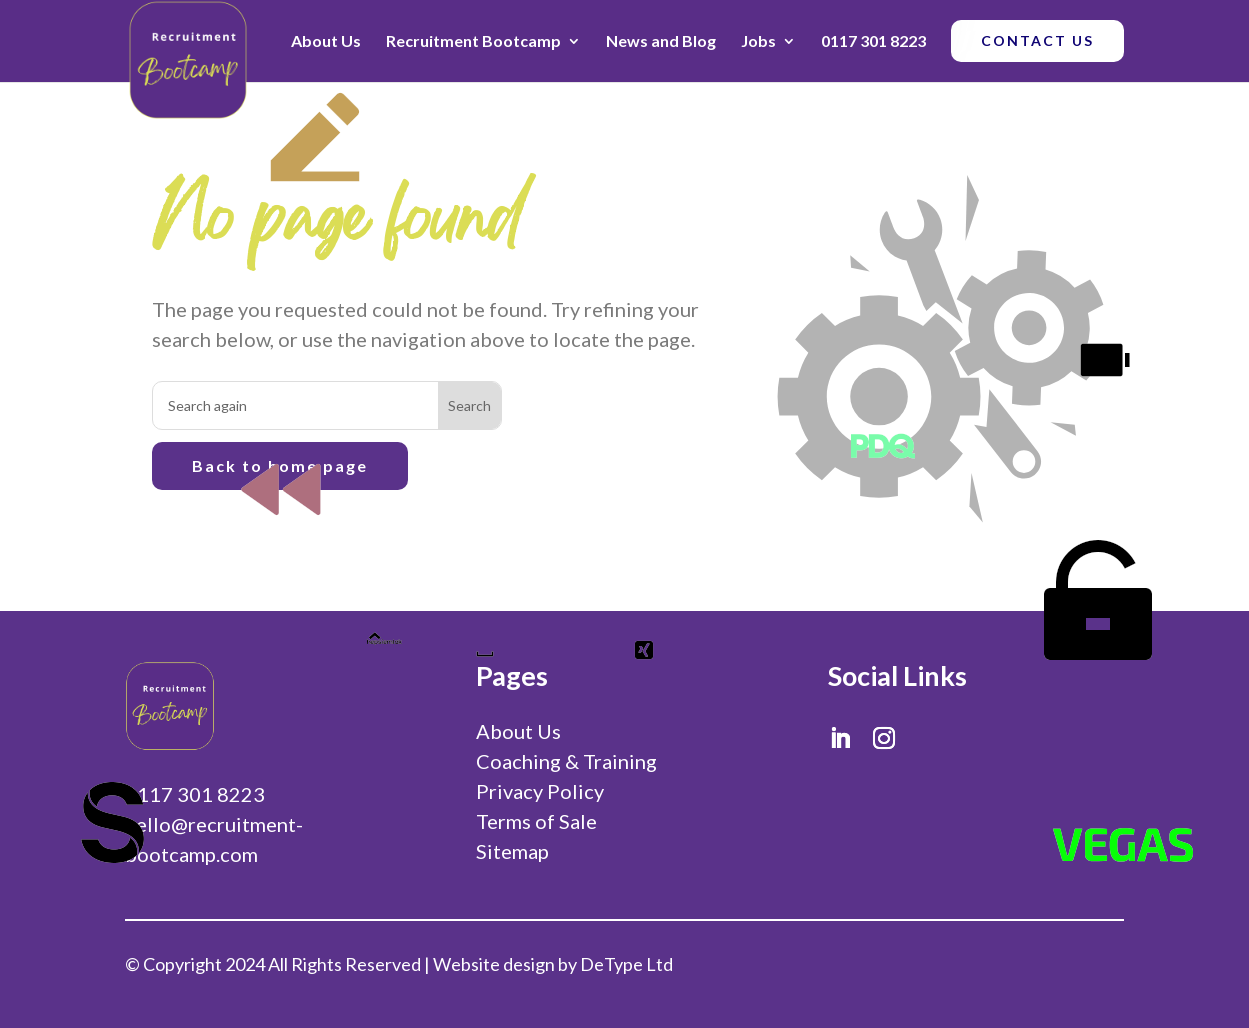 Image resolution: width=1249 pixels, height=1028 pixels. What do you see at coordinates (1104, 360) in the screenshot?
I see `indicates current battery level` at bounding box center [1104, 360].